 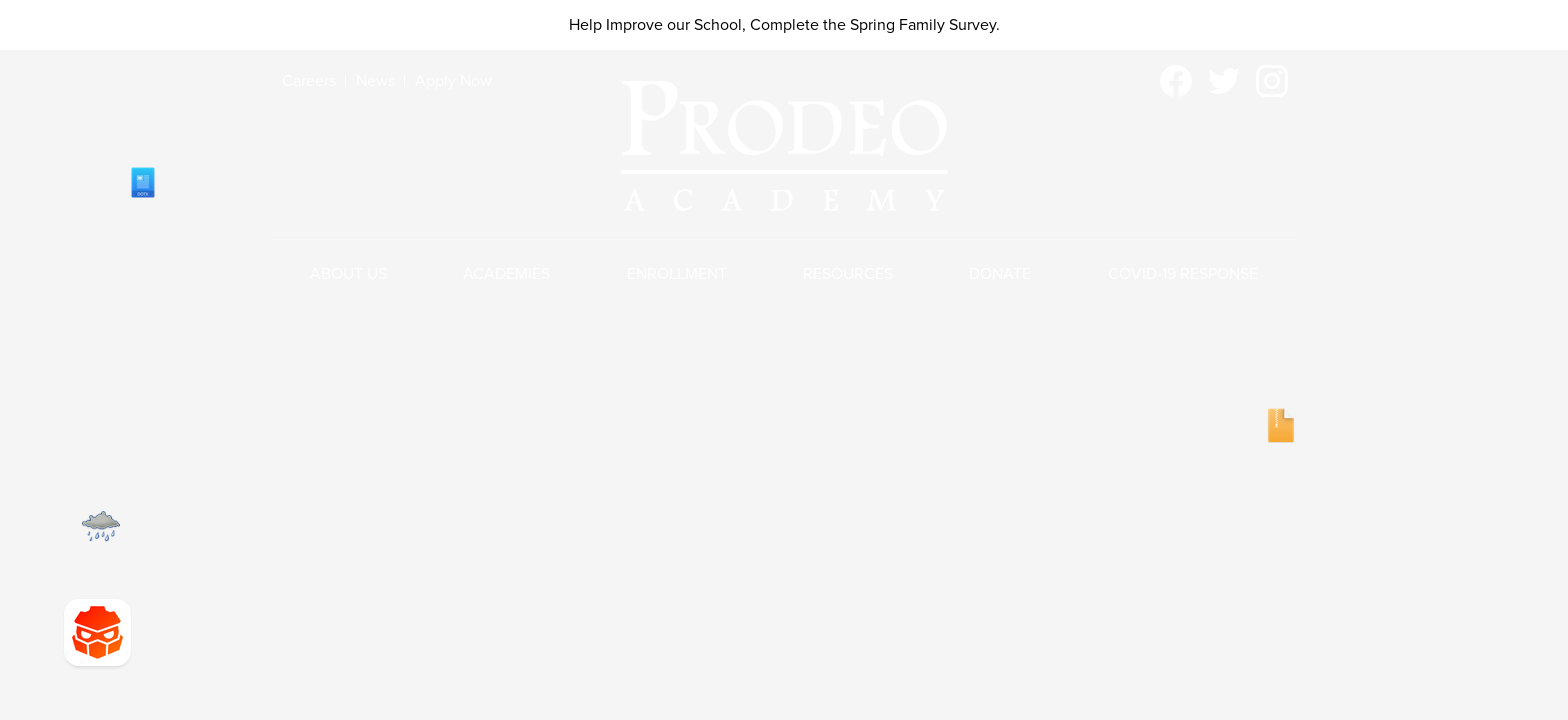 I want to click on a microsoft word template file (.dotx), so click(x=143, y=183).